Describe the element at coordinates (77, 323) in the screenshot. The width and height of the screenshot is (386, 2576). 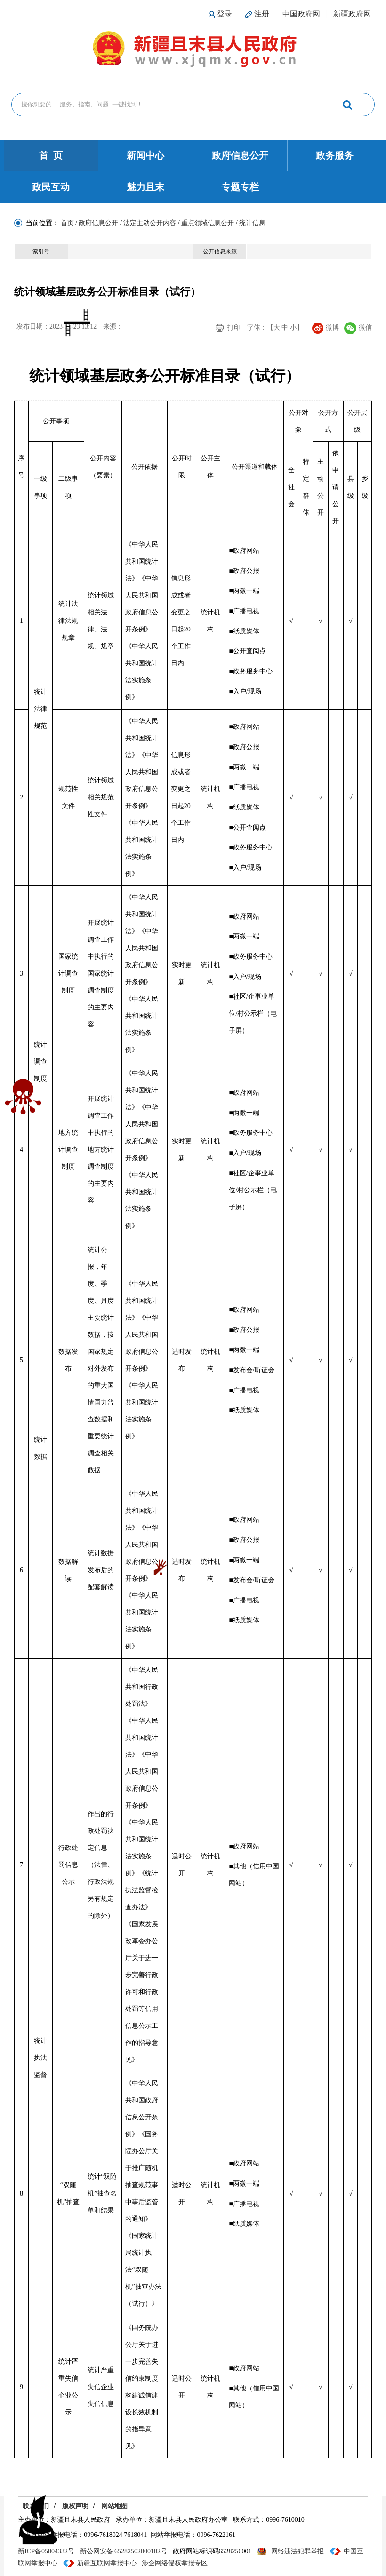
I see `access different levels or floors` at that location.